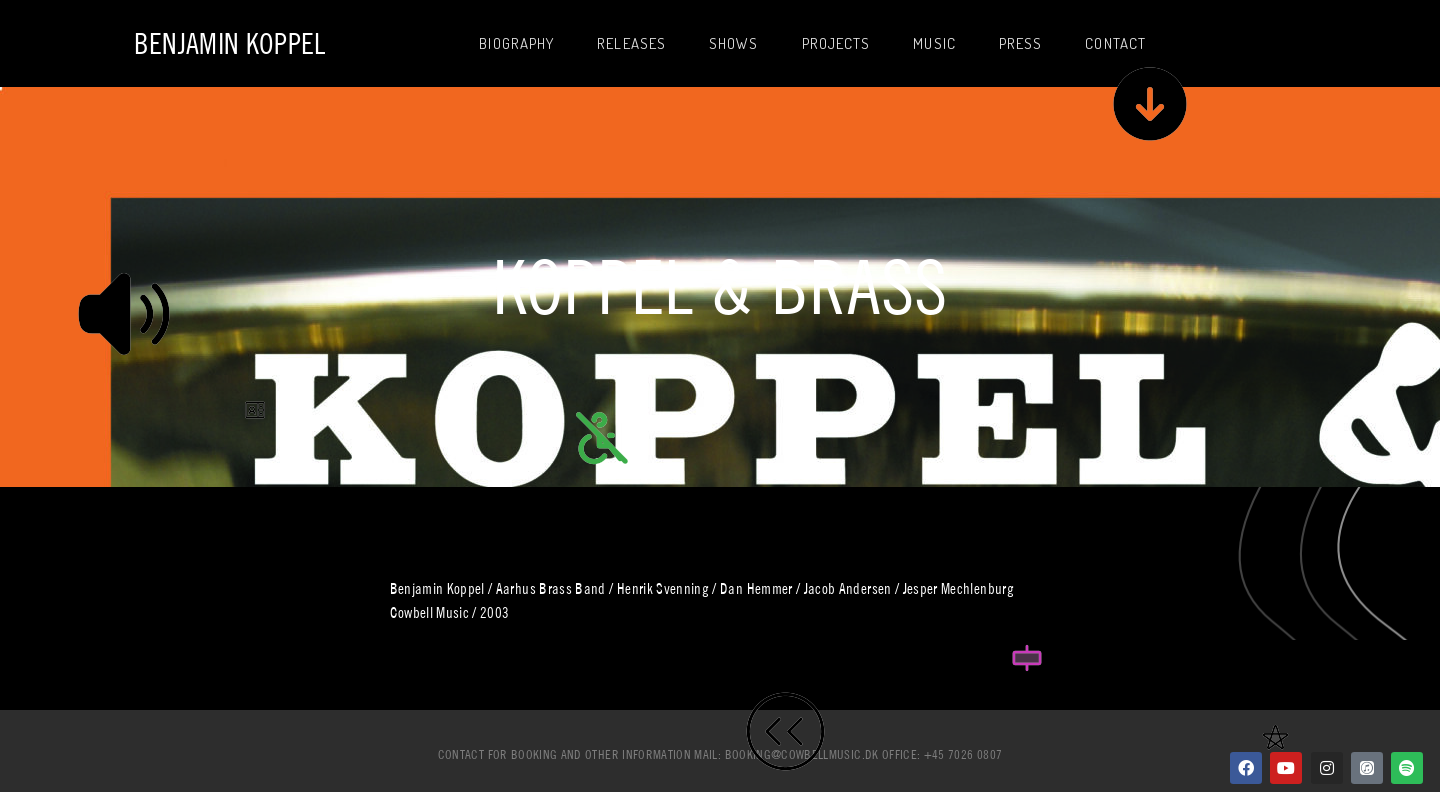 This screenshot has width=1440, height=792. What do you see at coordinates (602, 438) in the screenshot?
I see `accessibility features are turned off` at bounding box center [602, 438].